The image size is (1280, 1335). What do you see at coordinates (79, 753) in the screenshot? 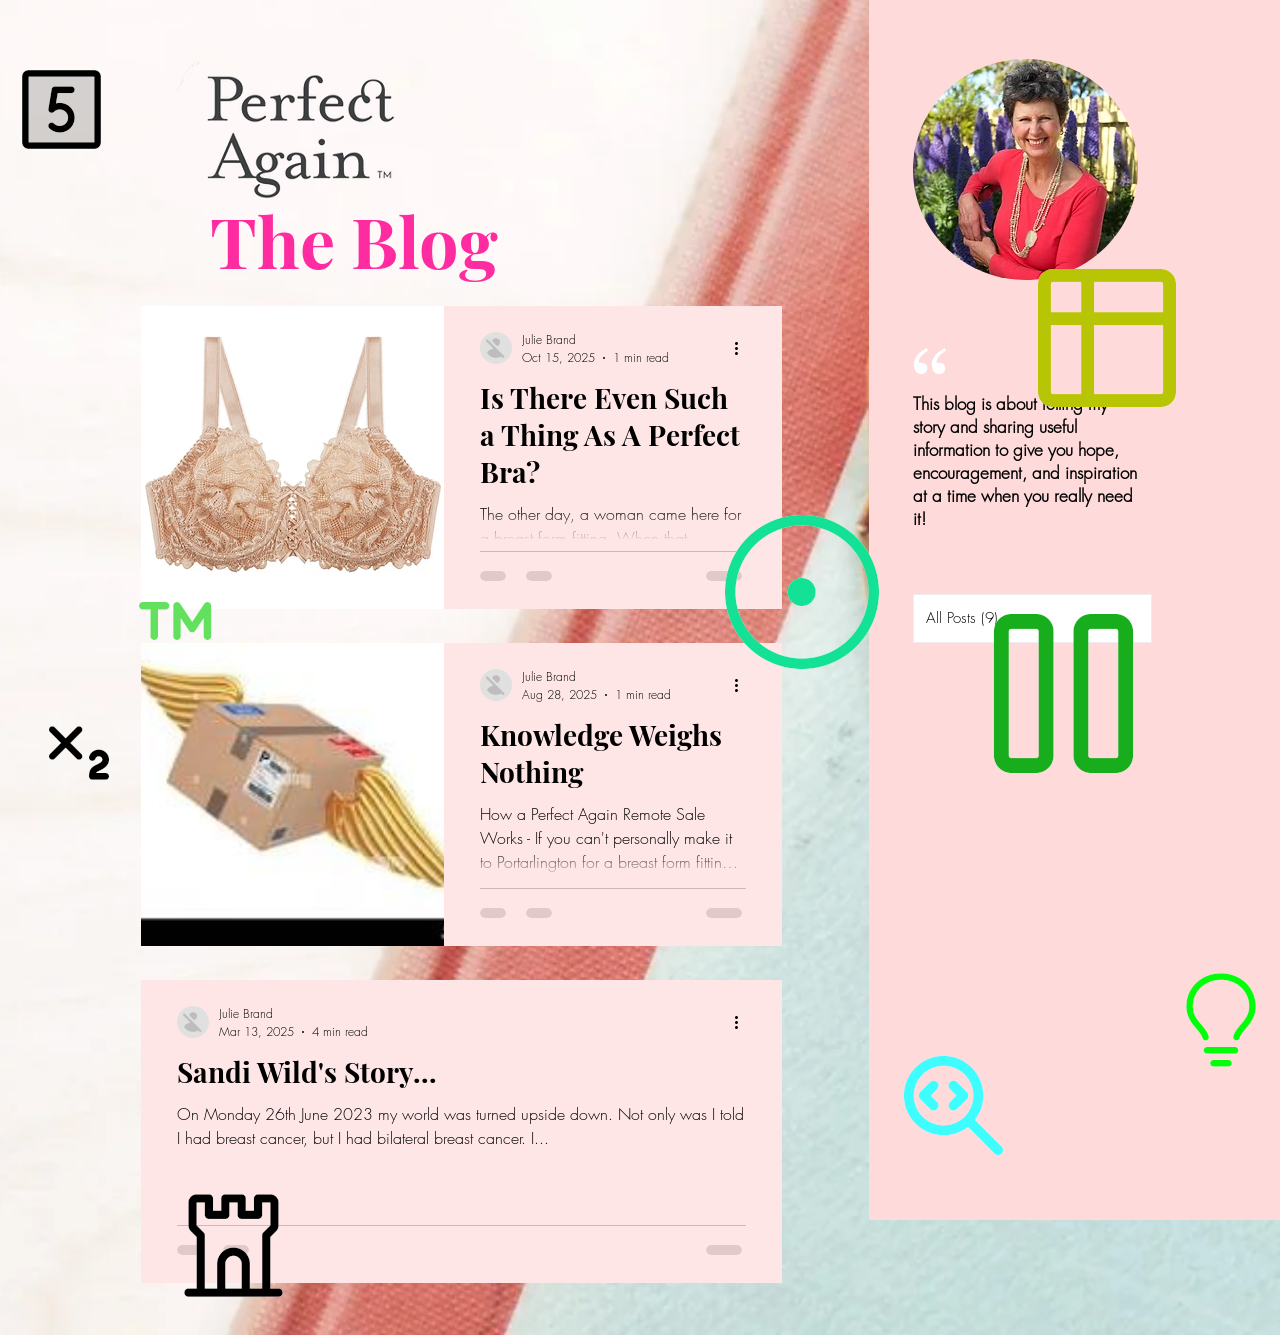
I see `format text as subscript` at bounding box center [79, 753].